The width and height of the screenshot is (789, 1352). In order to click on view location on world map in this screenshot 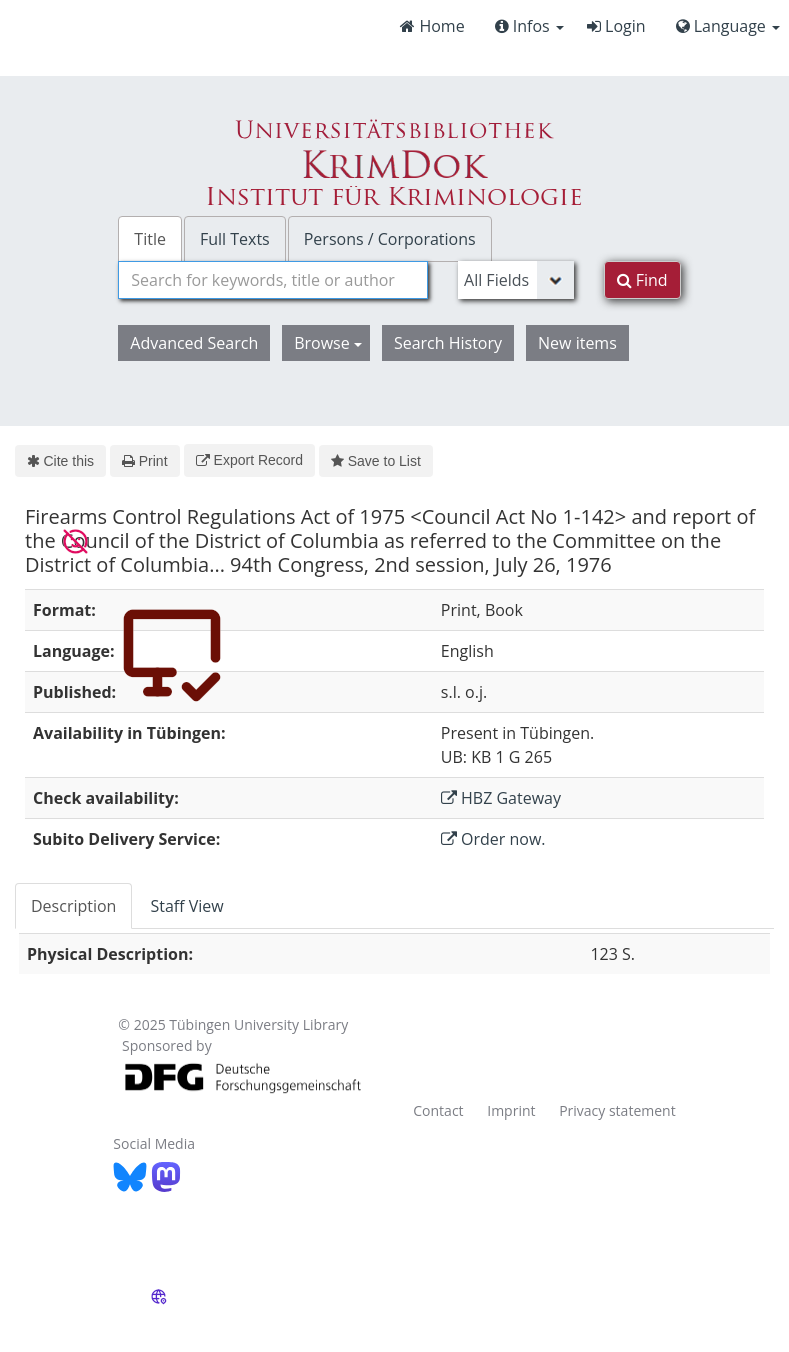, I will do `click(158, 1296)`.